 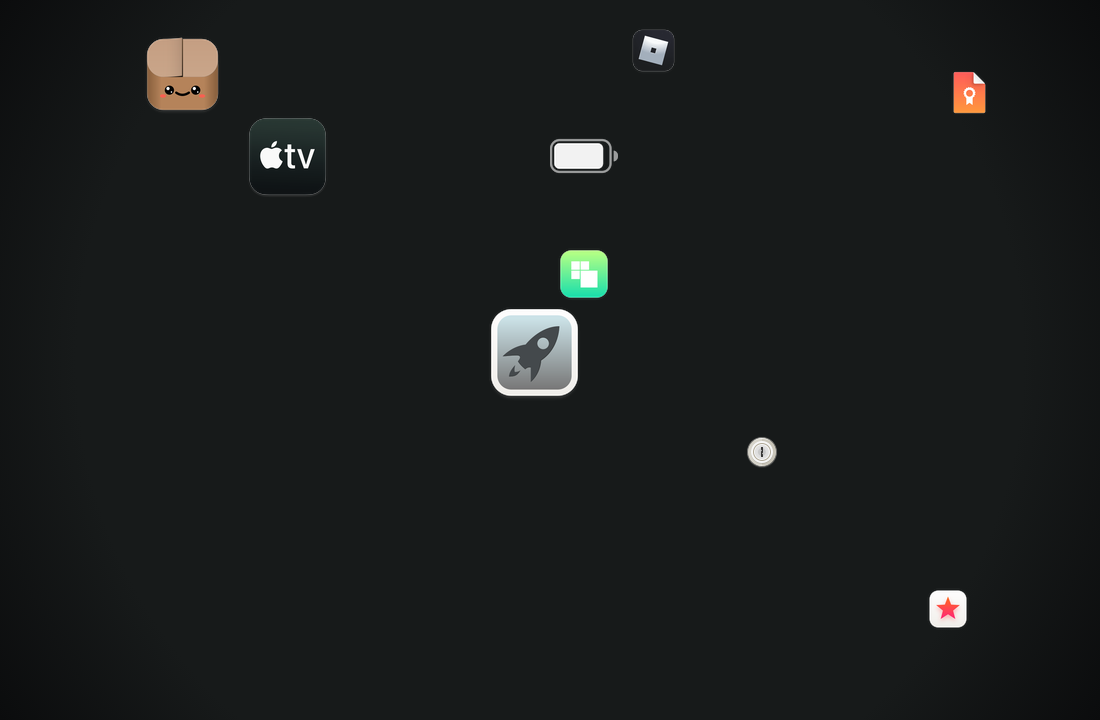 I want to click on open the passwords app, so click(x=762, y=452).